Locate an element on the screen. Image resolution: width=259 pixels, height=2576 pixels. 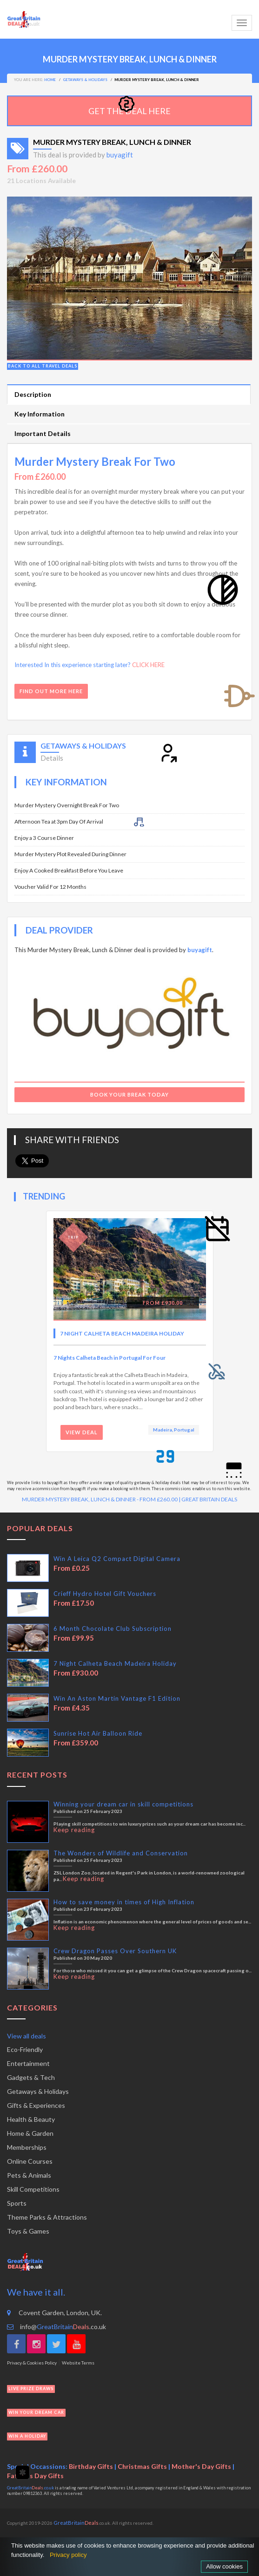
disable calendar or scheduling features is located at coordinates (217, 1228).